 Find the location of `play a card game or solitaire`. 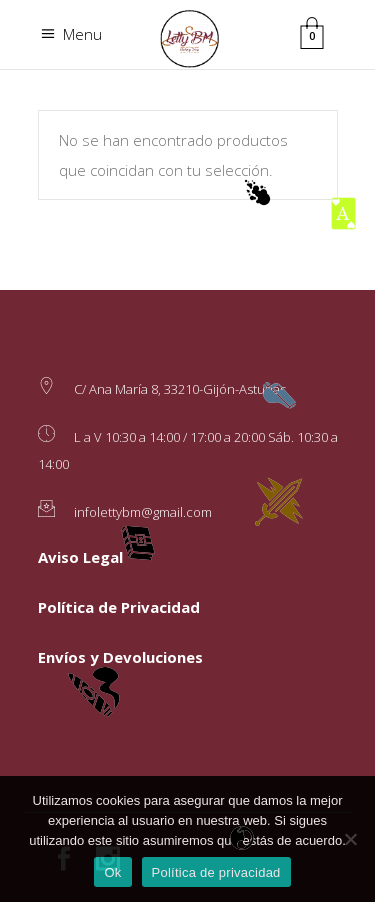

play a card game or solitaire is located at coordinates (343, 213).